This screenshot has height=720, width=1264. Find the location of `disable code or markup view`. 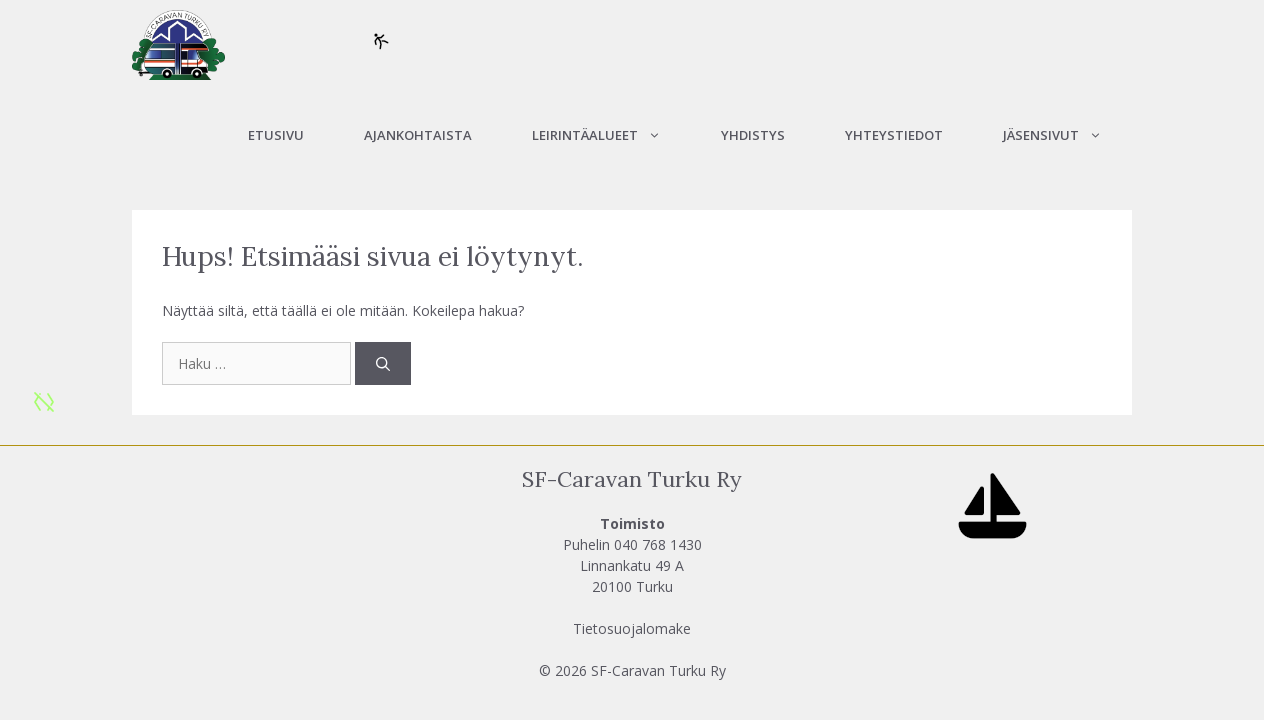

disable code or markup view is located at coordinates (44, 402).